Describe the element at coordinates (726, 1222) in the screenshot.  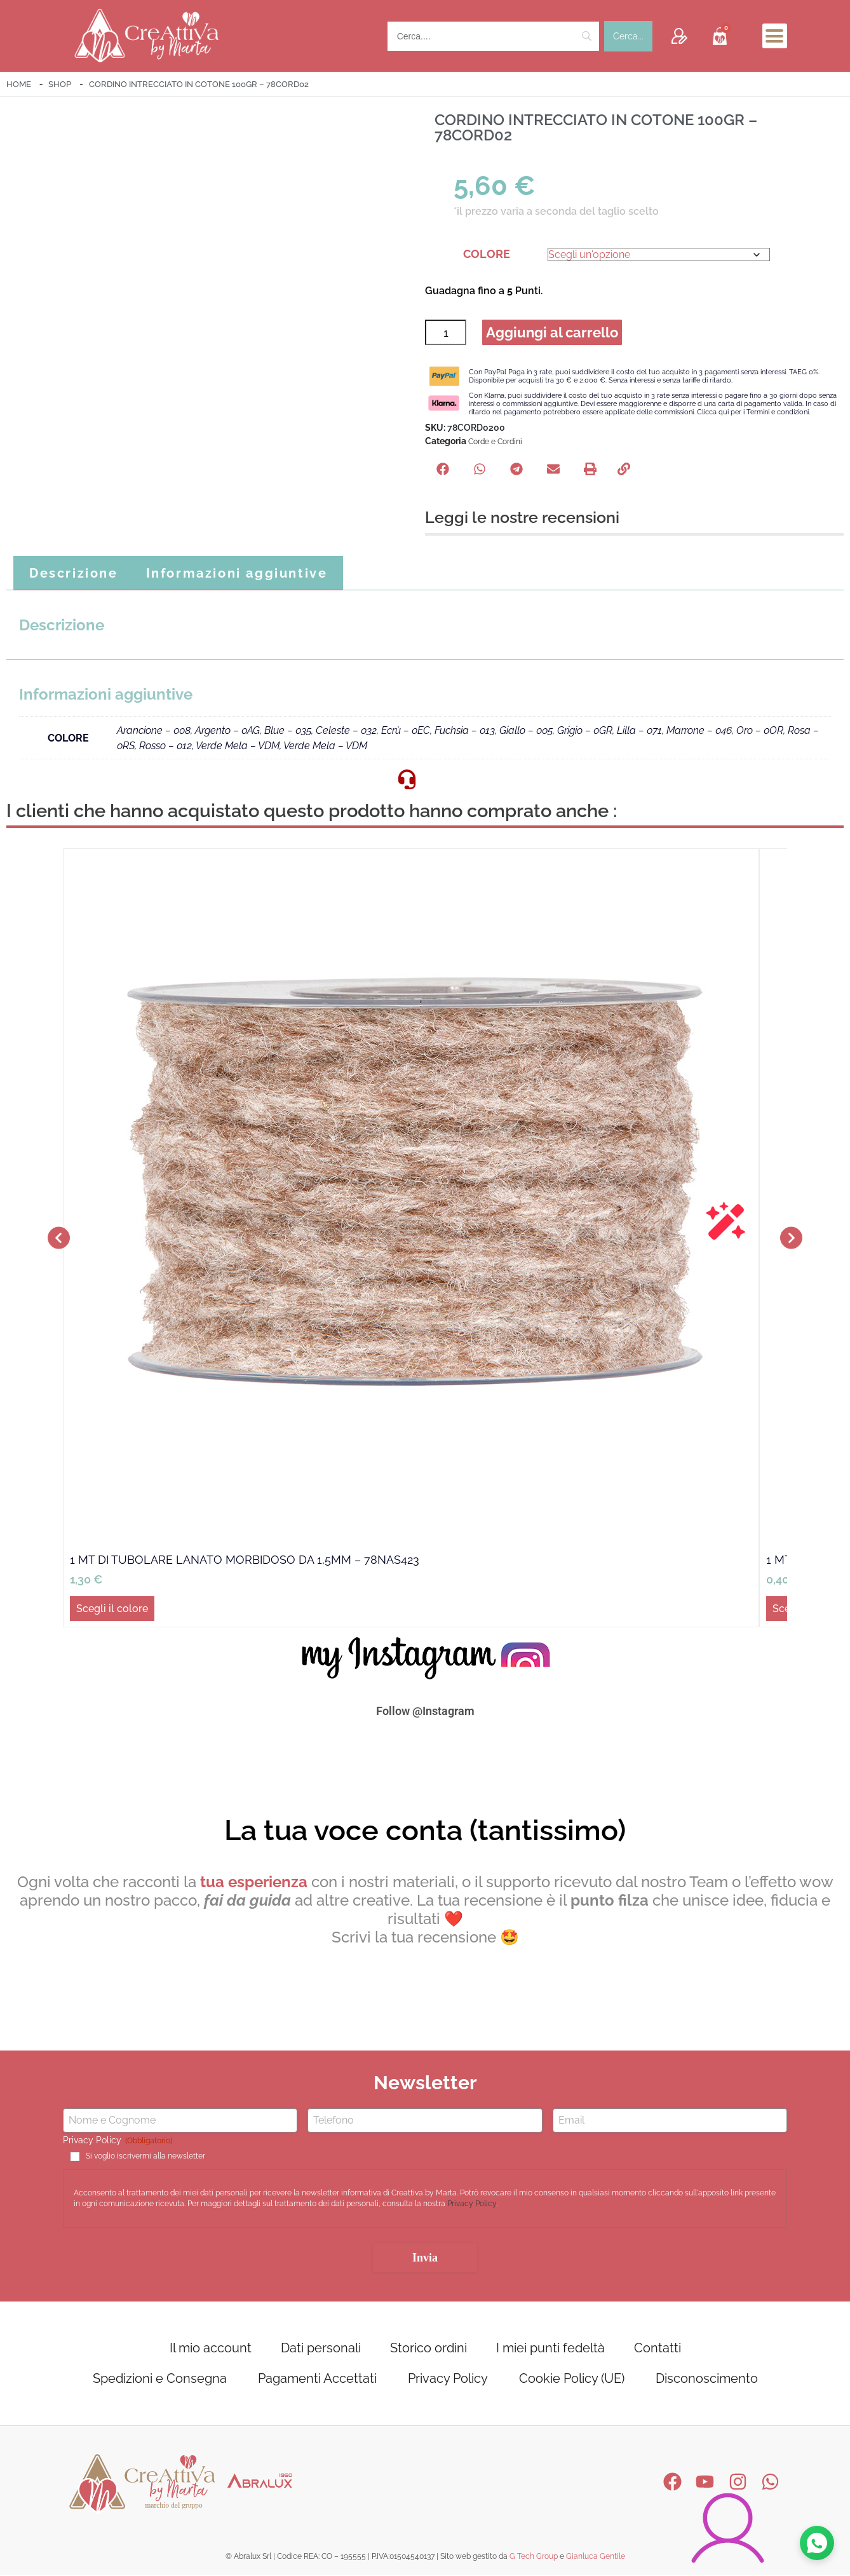
I see `apply automatic enhancements or effects` at that location.